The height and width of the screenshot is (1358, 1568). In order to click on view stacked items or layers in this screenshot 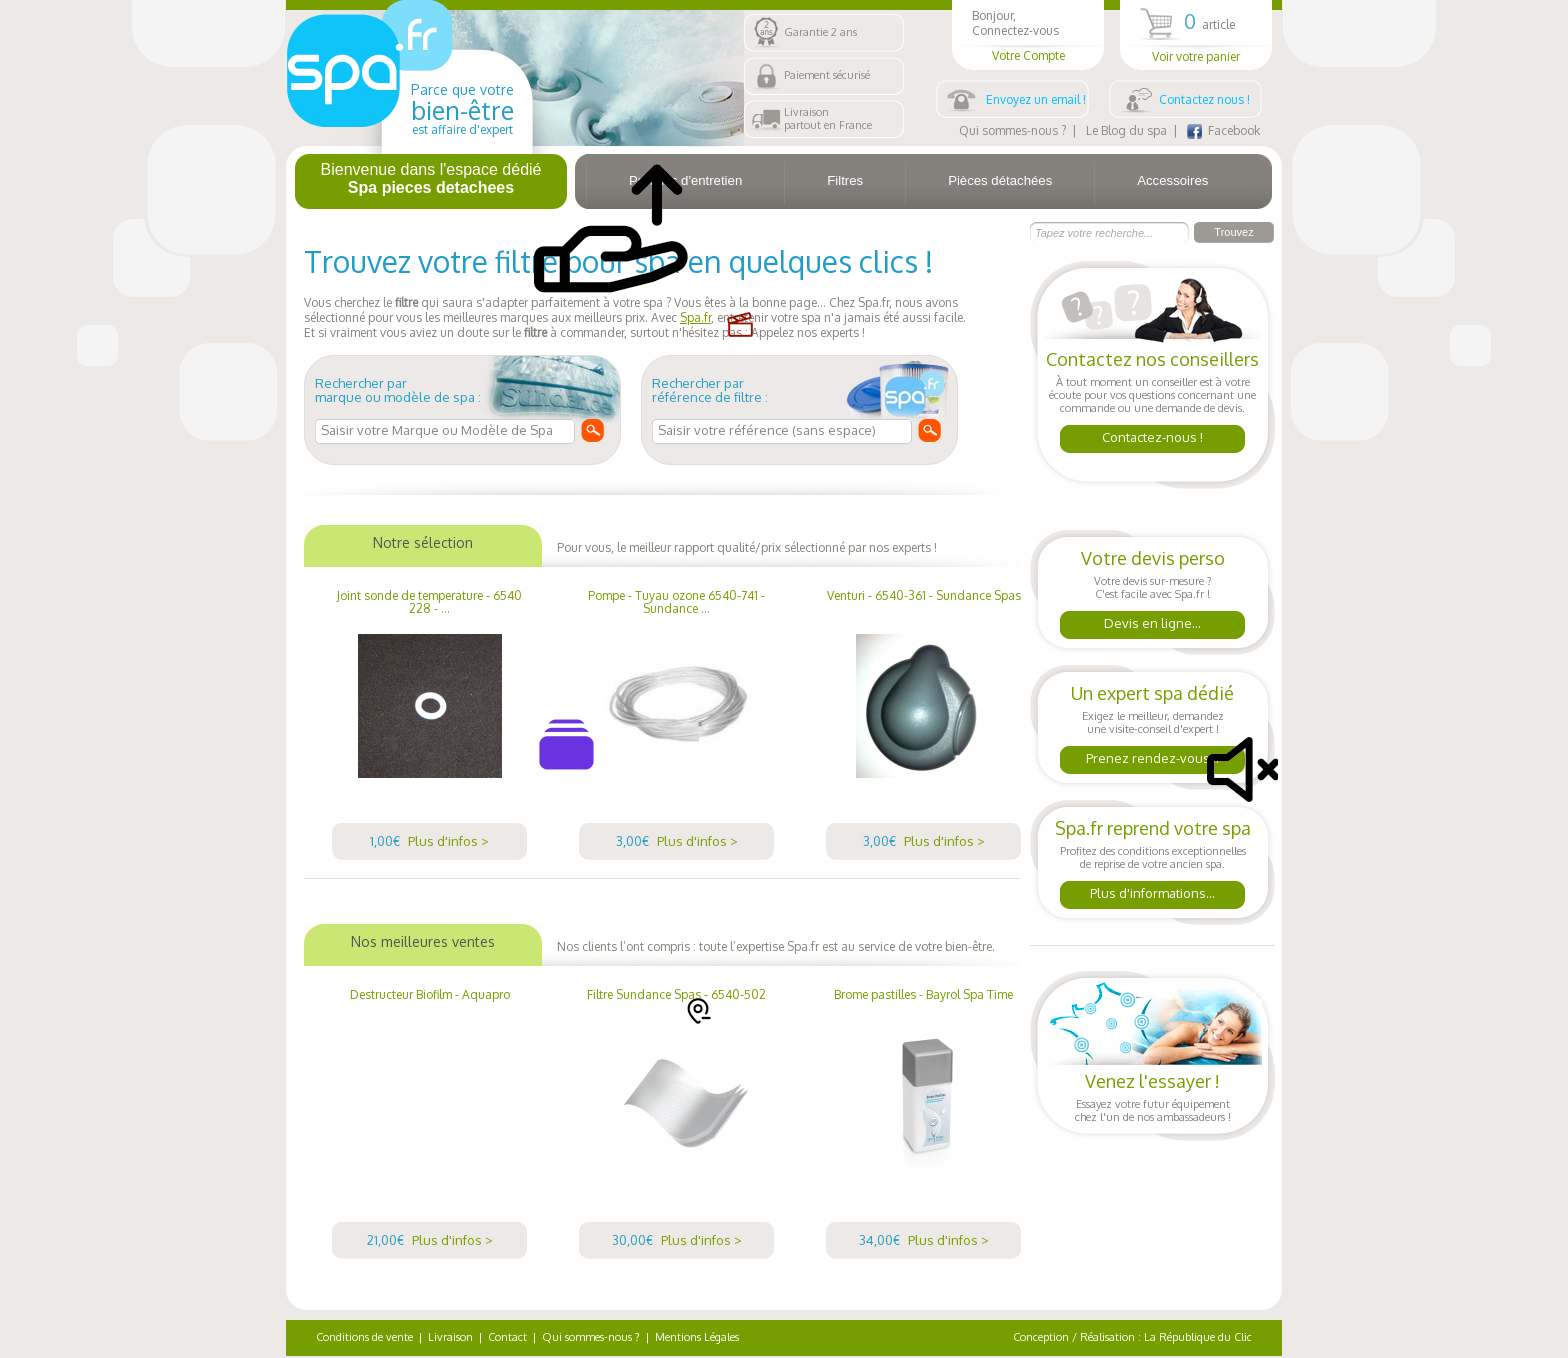, I will do `click(566, 744)`.